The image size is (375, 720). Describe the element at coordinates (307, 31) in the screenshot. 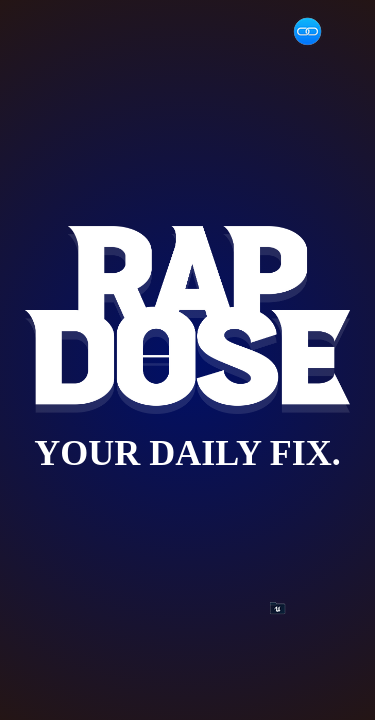

I see `manage paired bluetooth devices` at that location.